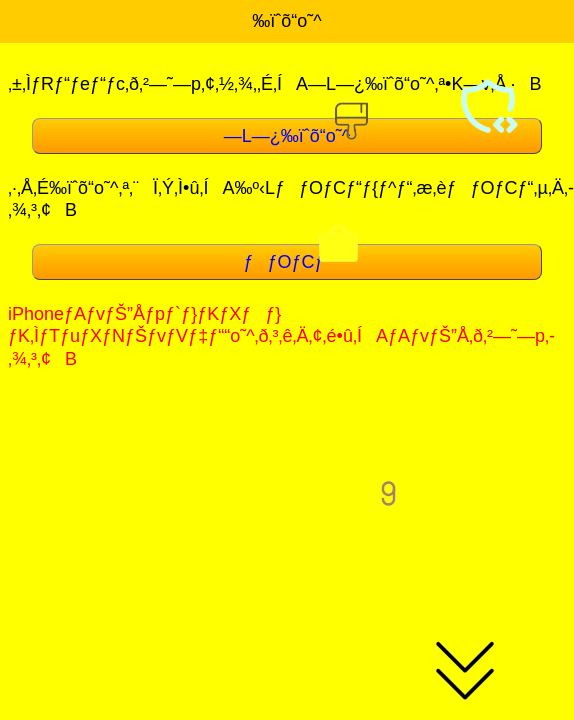 The height and width of the screenshot is (720, 574). I want to click on access security code settings, so click(488, 106).